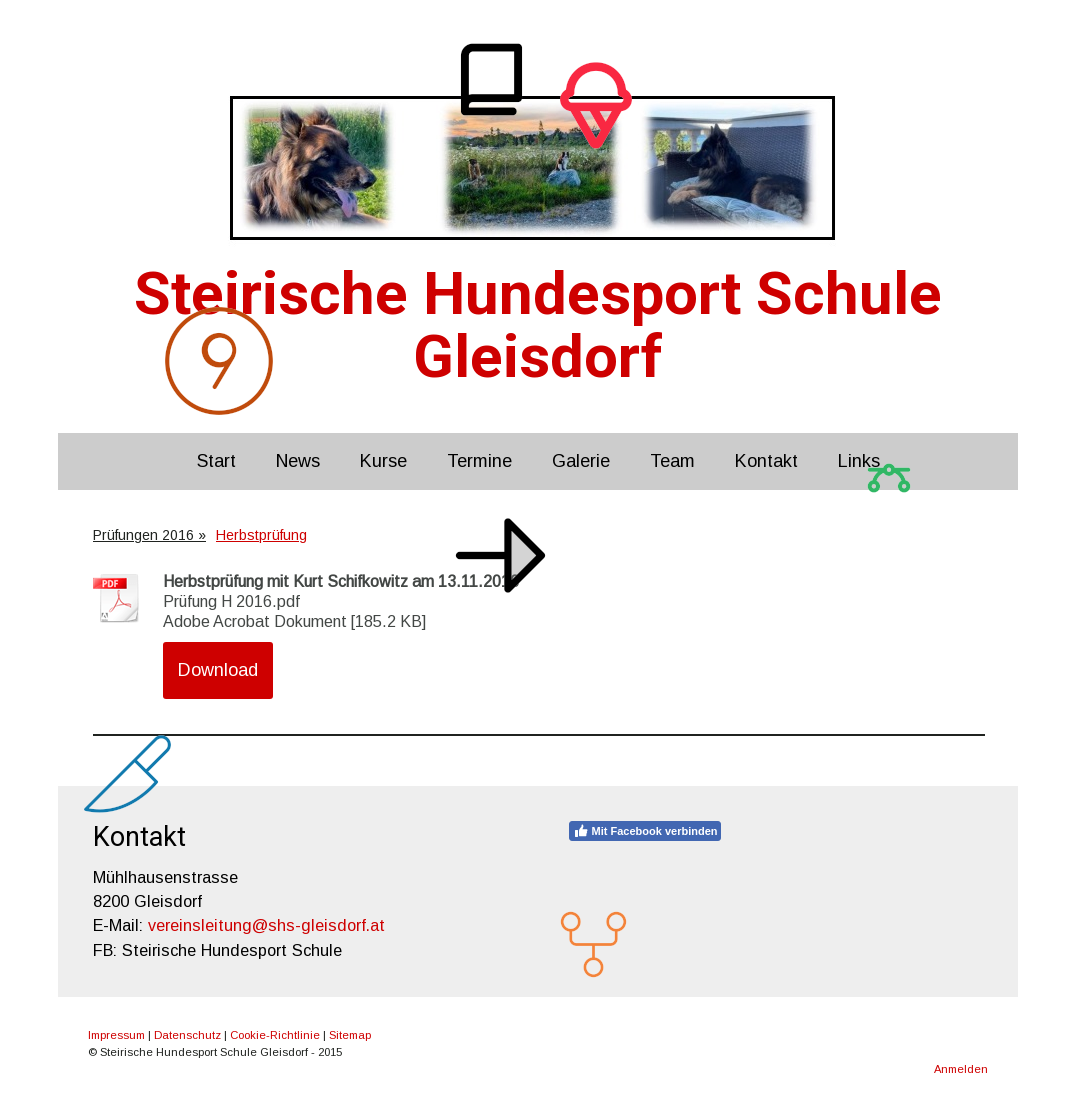 The width and height of the screenshot is (1076, 1107). What do you see at coordinates (889, 478) in the screenshot?
I see `edit vector path or bezier curve` at bounding box center [889, 478].